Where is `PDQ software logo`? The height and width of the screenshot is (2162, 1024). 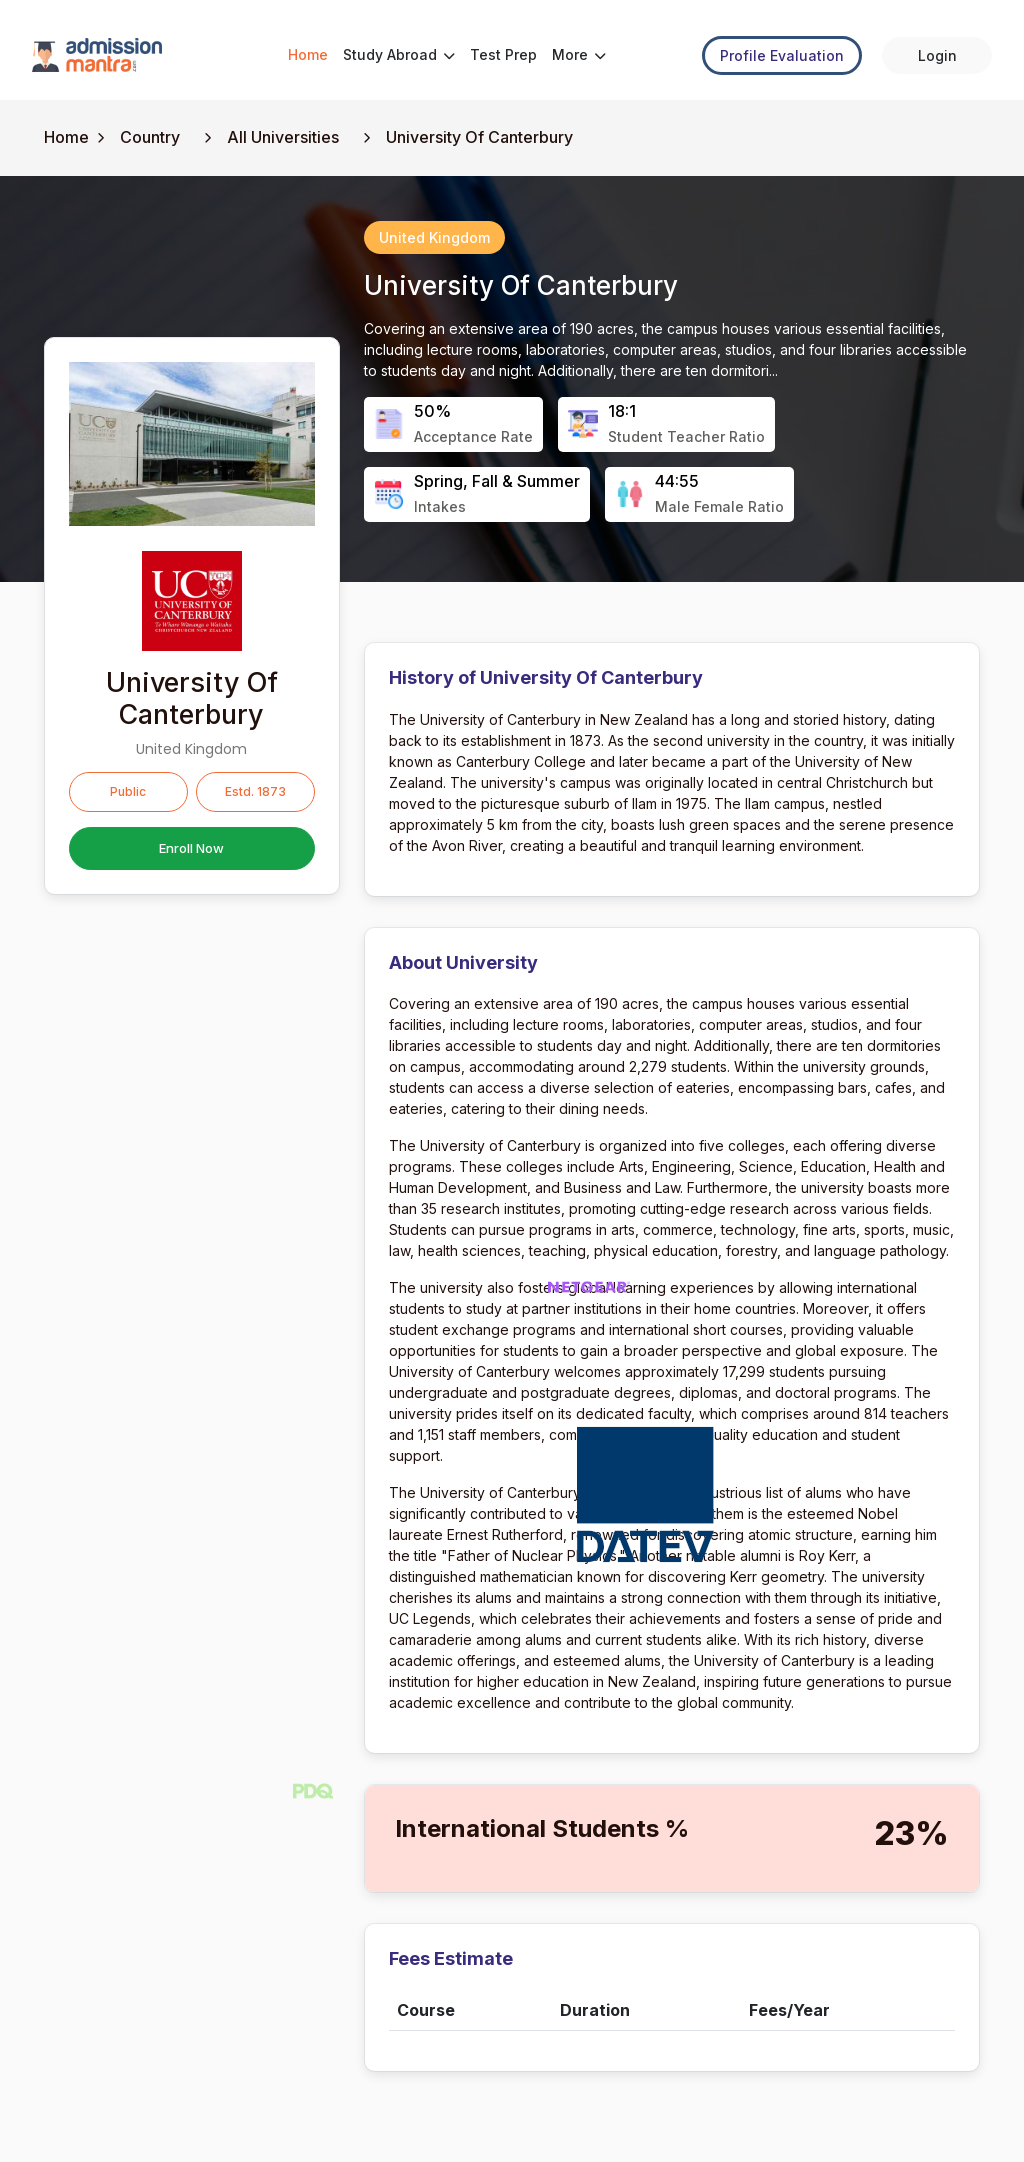 PDQ software logo is located at coordinates (313, 1791).